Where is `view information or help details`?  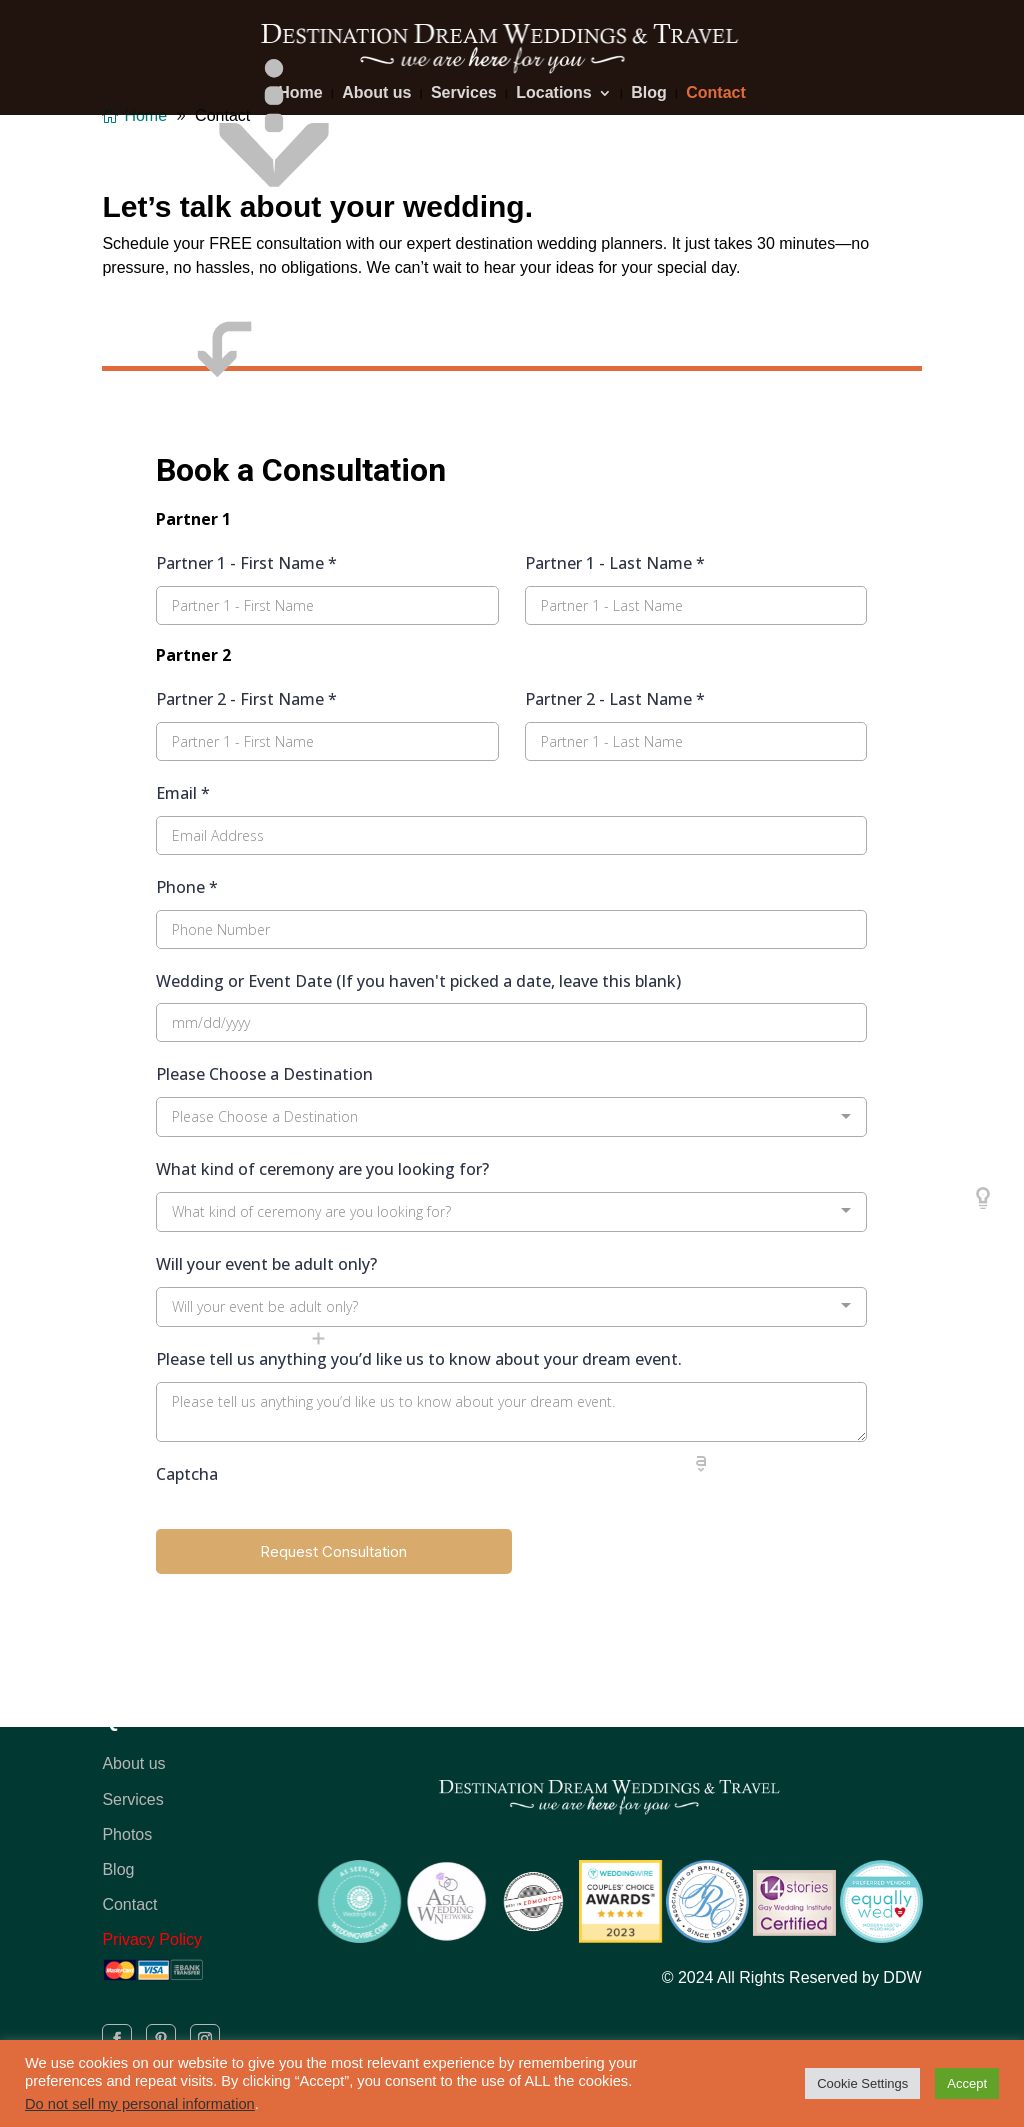
view information or help details is located at coordinates (983, 1198).